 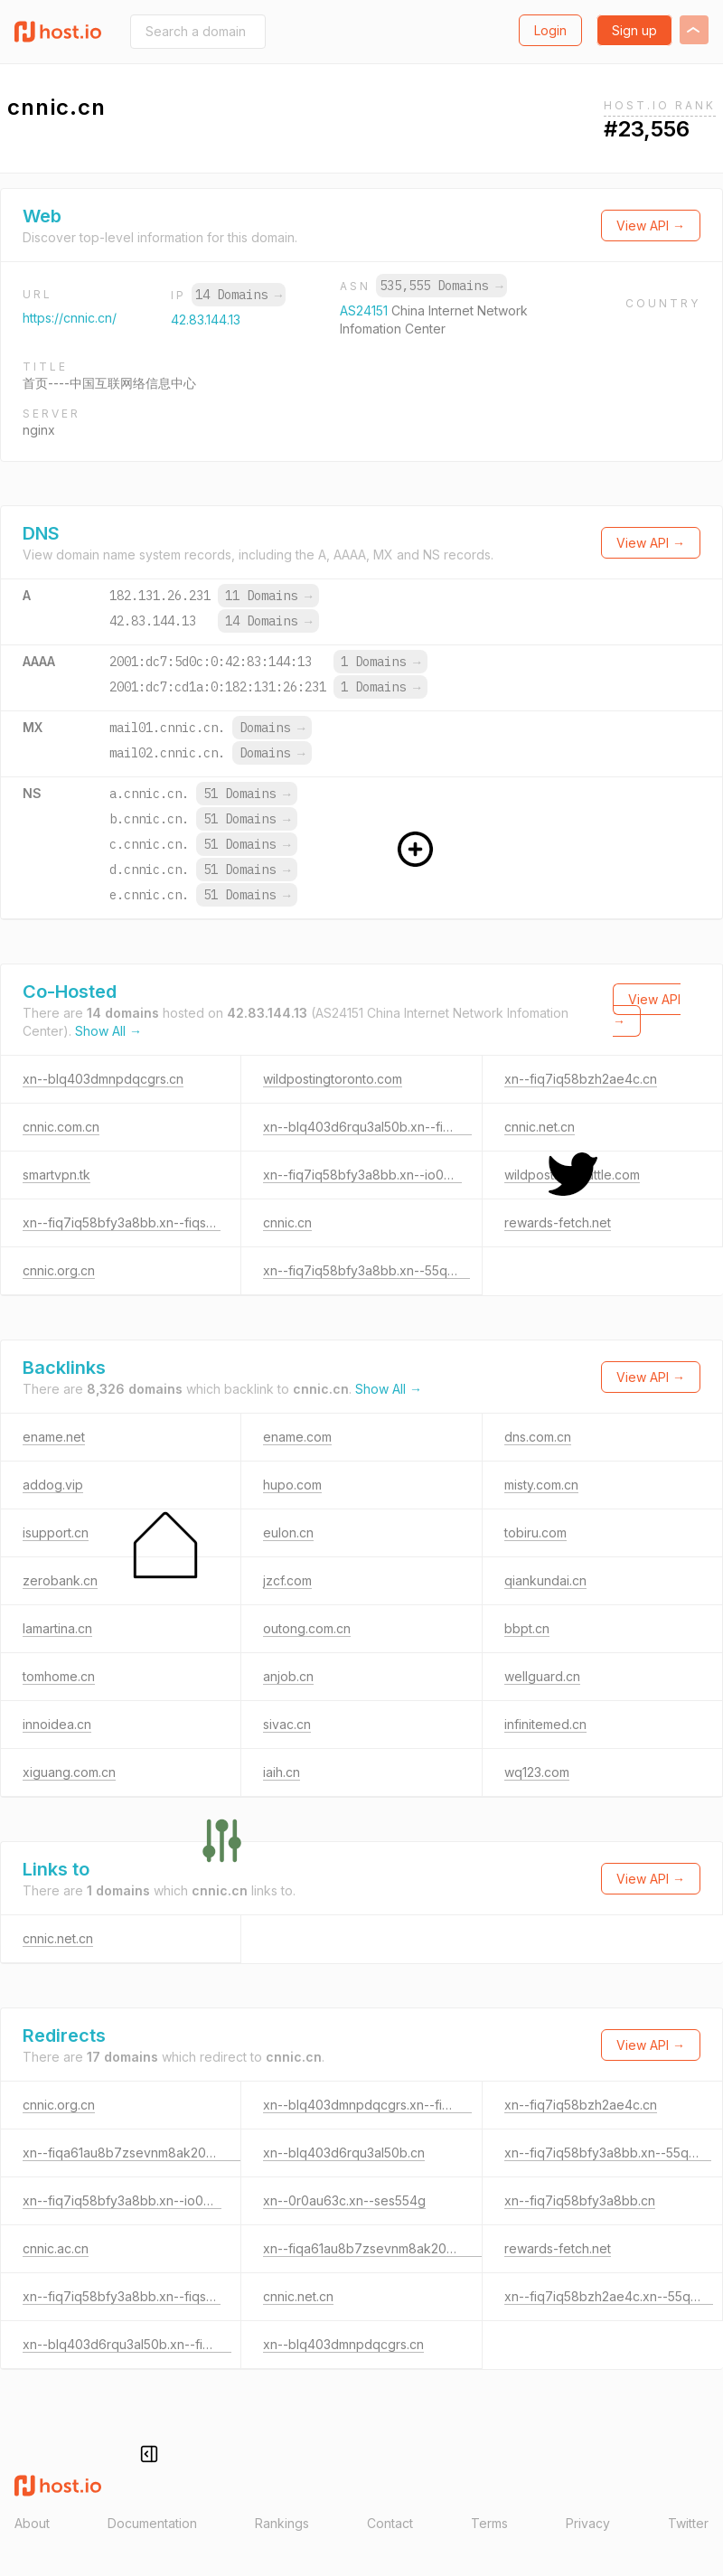 I want to click on open the right side panel, so click(x=149, y=2454).